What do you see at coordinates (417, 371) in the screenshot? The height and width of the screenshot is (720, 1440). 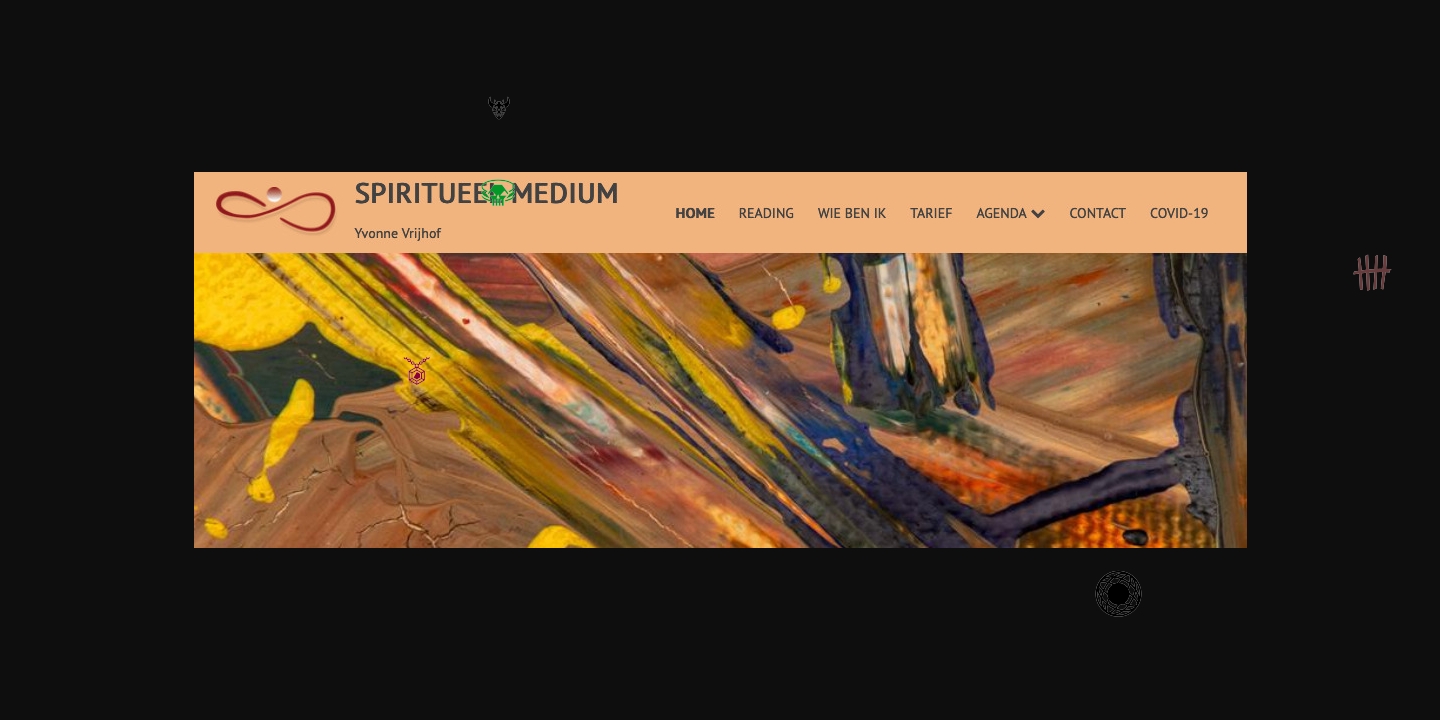 I see `view jewelry or accessories inventory` at bounding box center [417, 371].